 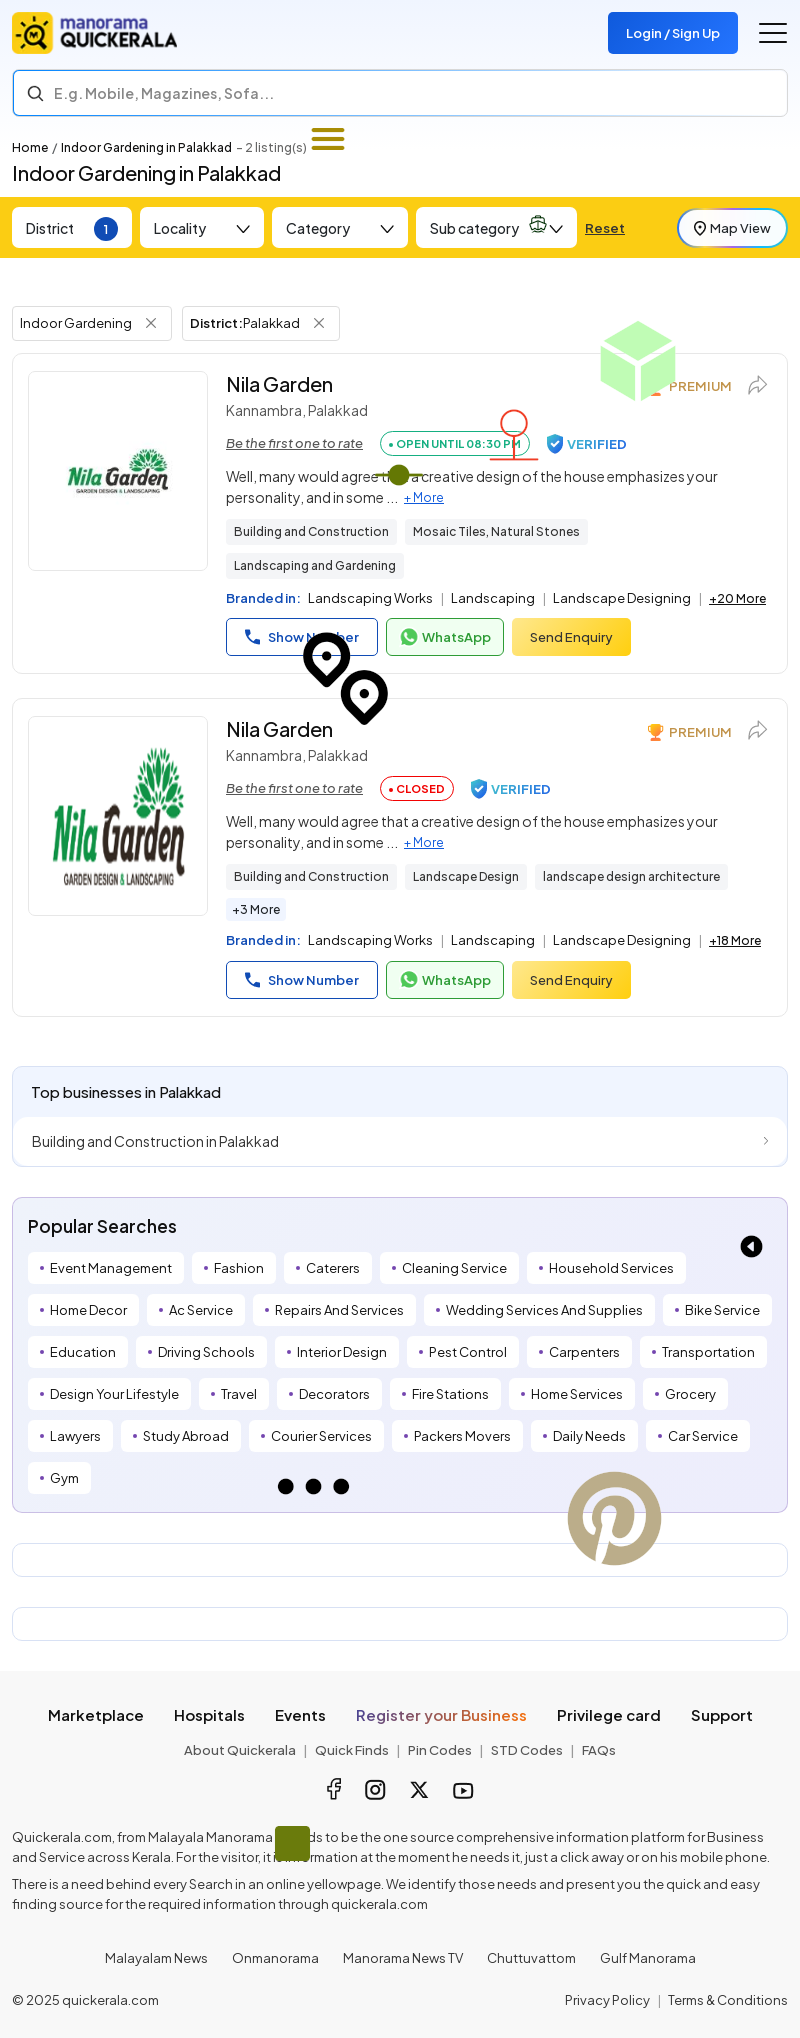 What do you see at coordinates (345, 679) in the screenshot?
I see `view multiple saved locations` at bounding box center [345, 679].